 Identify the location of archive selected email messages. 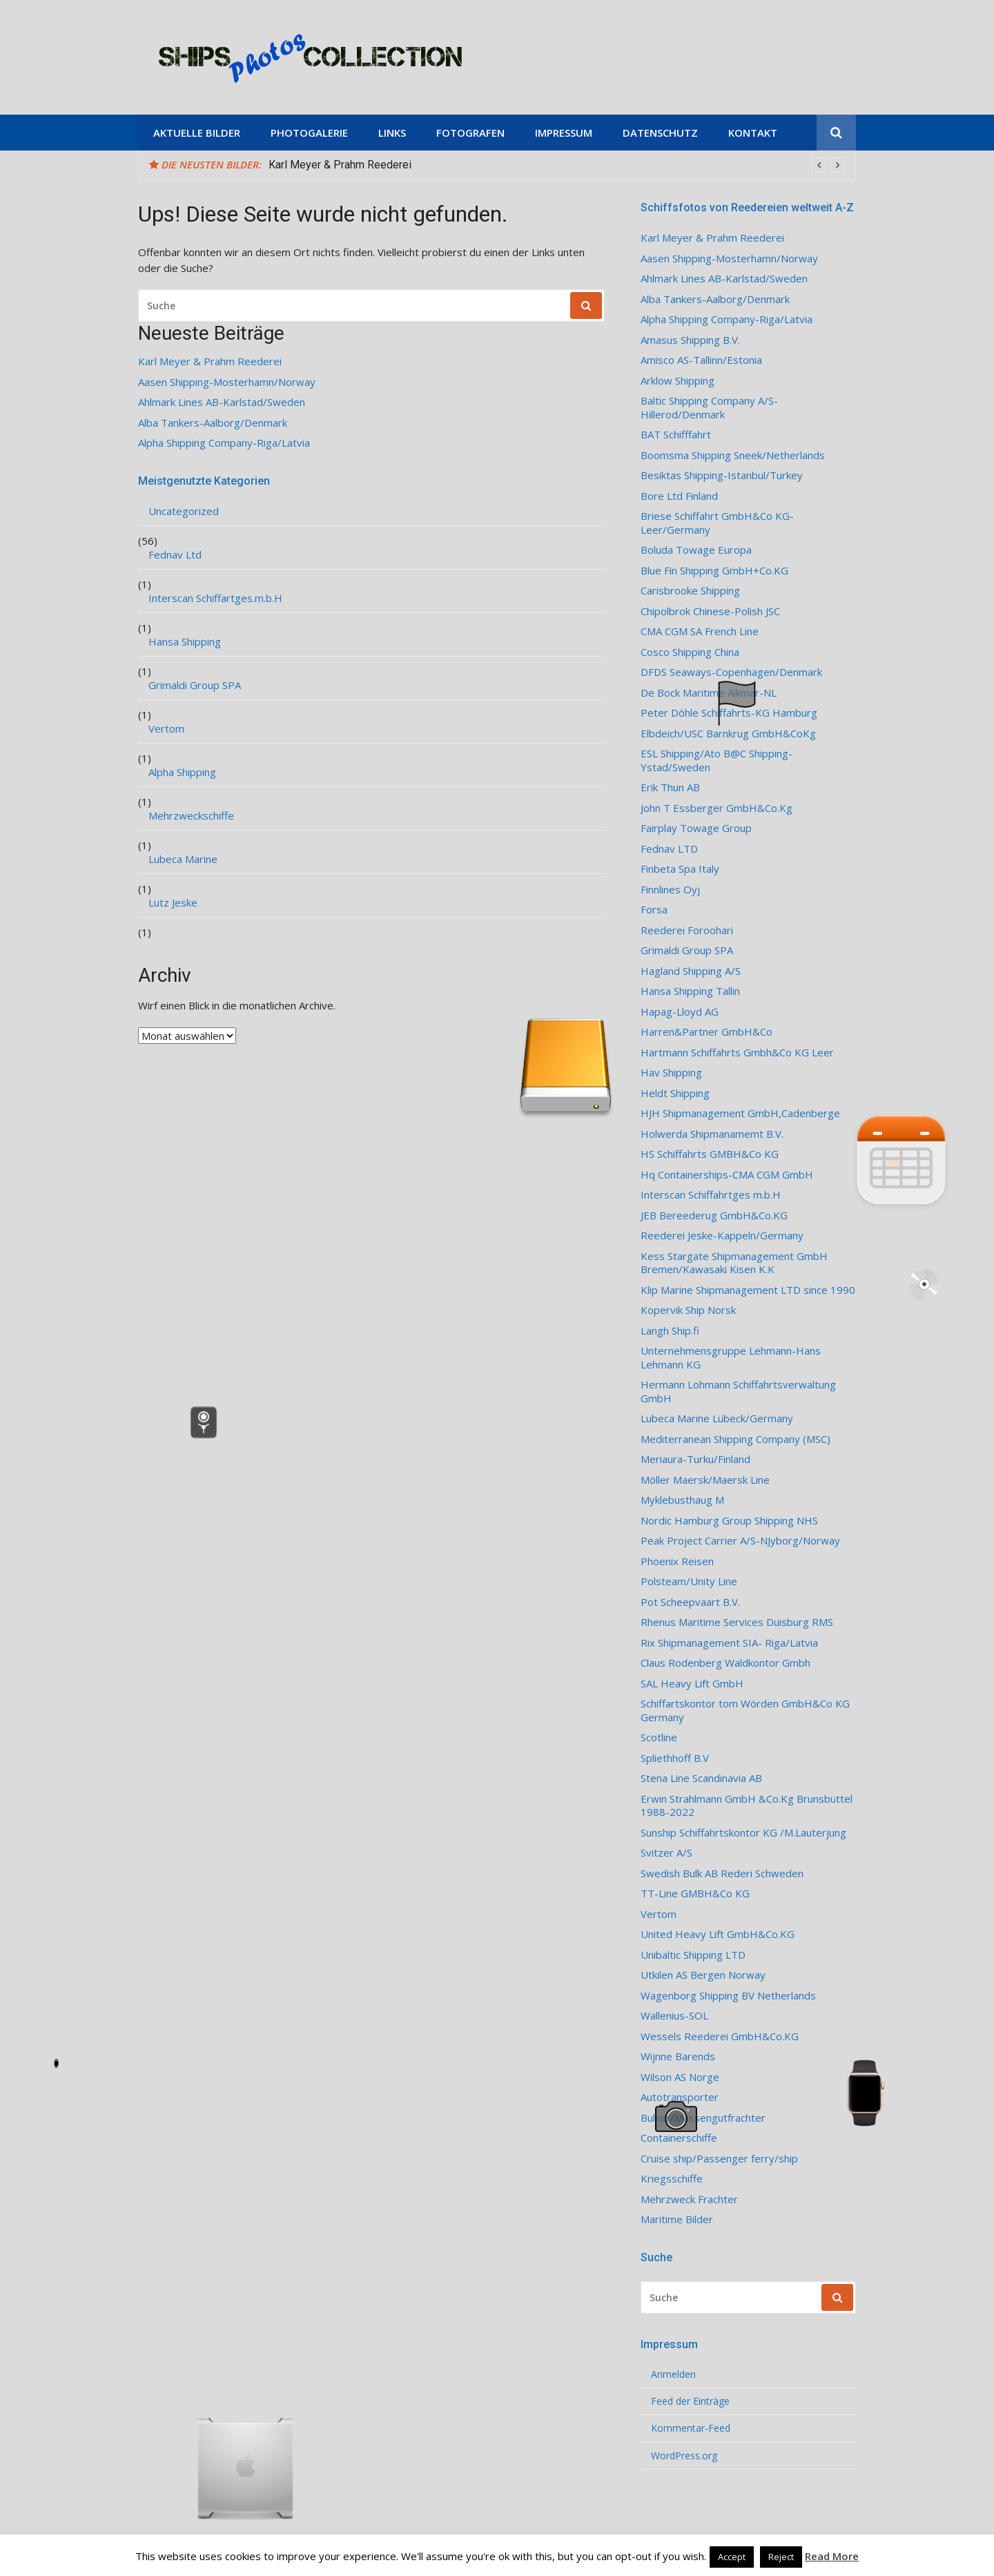
(204, 1422).